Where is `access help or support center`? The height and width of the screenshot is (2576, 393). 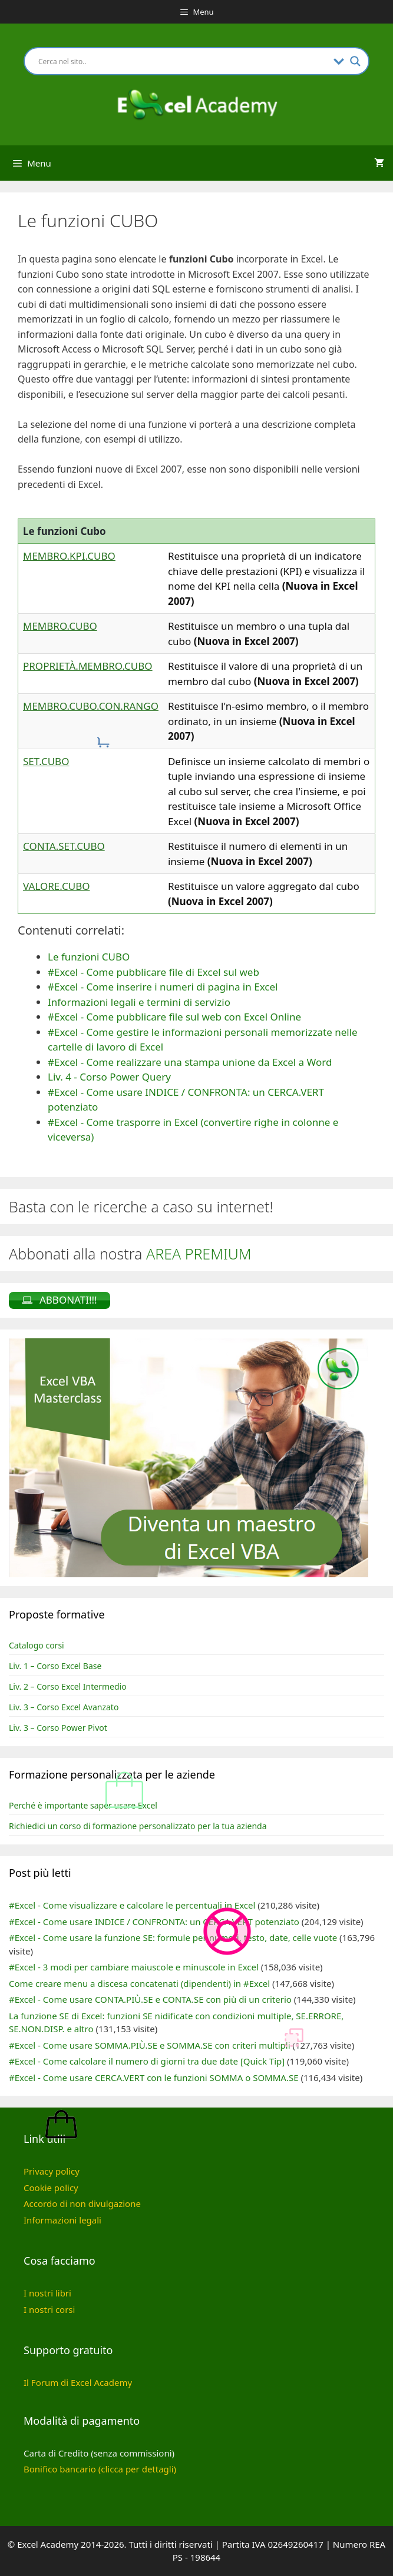
access help or support center is located at coordinates (227, 1931).